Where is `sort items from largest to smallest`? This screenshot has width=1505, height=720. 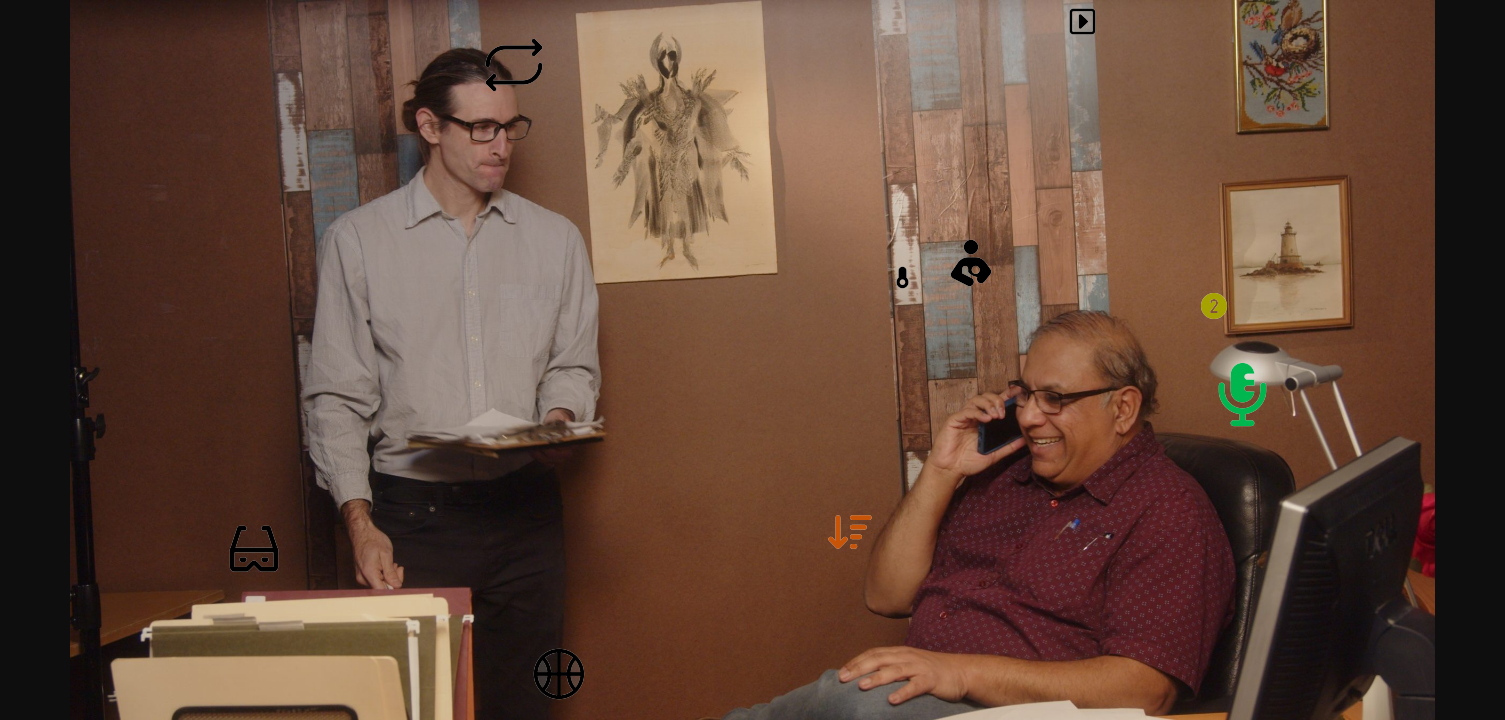 sort items from largest to smallest is located at coordinates (850, 532).